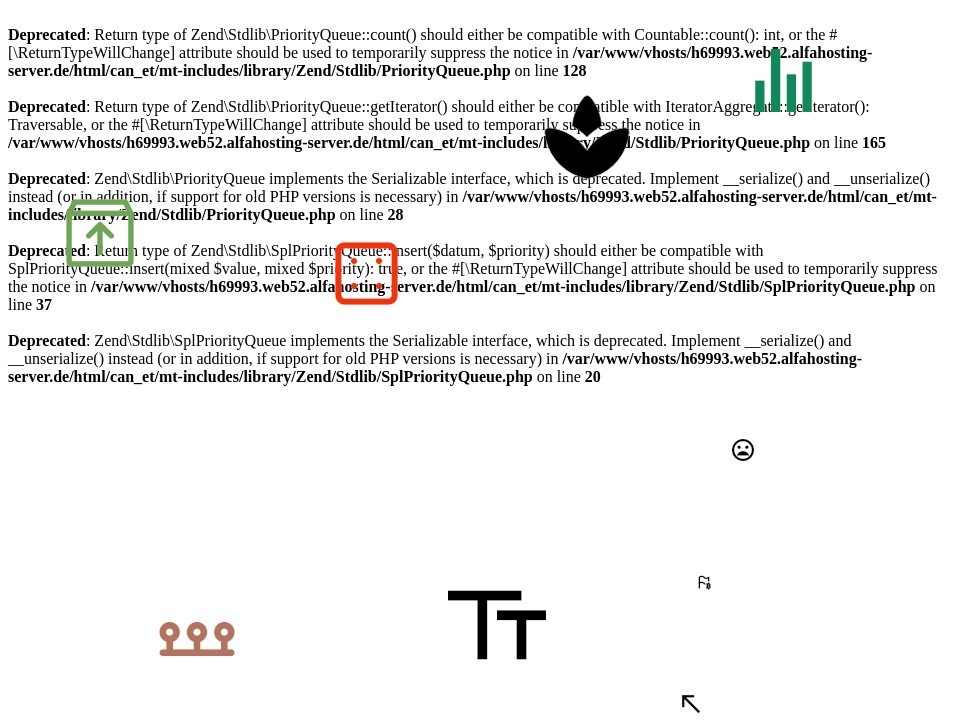 The width and height of the screenshot is (959, 720). What do you see at coordinates (197, 639) in the screenshot?
I see `view bus network topology` at bounding box center [197, 639].